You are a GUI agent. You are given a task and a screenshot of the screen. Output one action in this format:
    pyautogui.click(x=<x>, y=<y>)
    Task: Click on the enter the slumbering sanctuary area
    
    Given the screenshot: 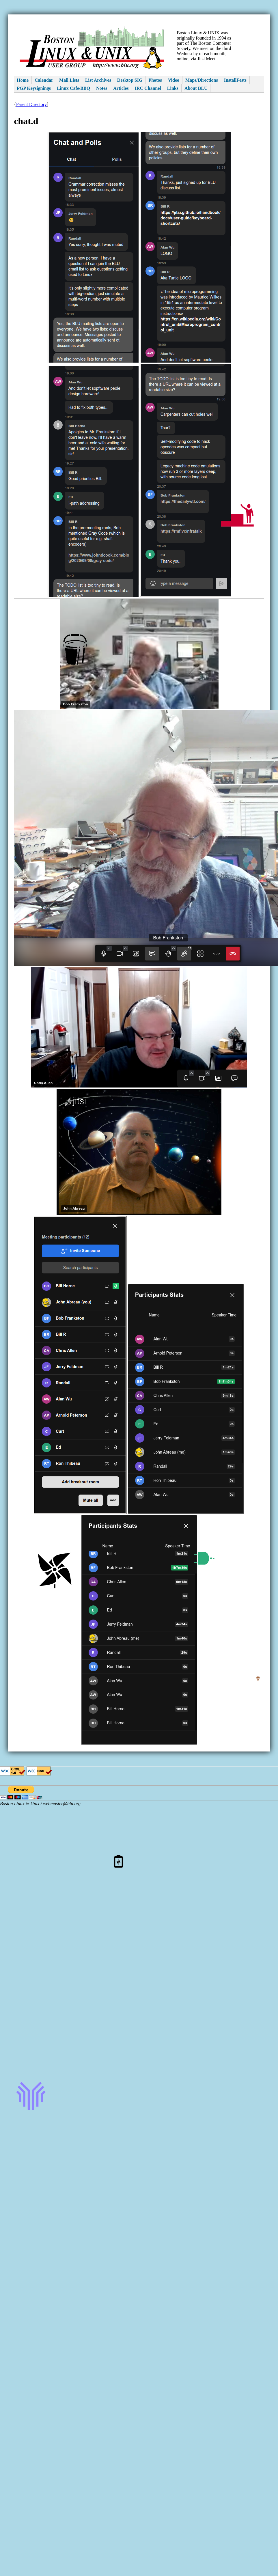 What is the action you would take?
    pyautogui.click(x=31, y=2096)
    